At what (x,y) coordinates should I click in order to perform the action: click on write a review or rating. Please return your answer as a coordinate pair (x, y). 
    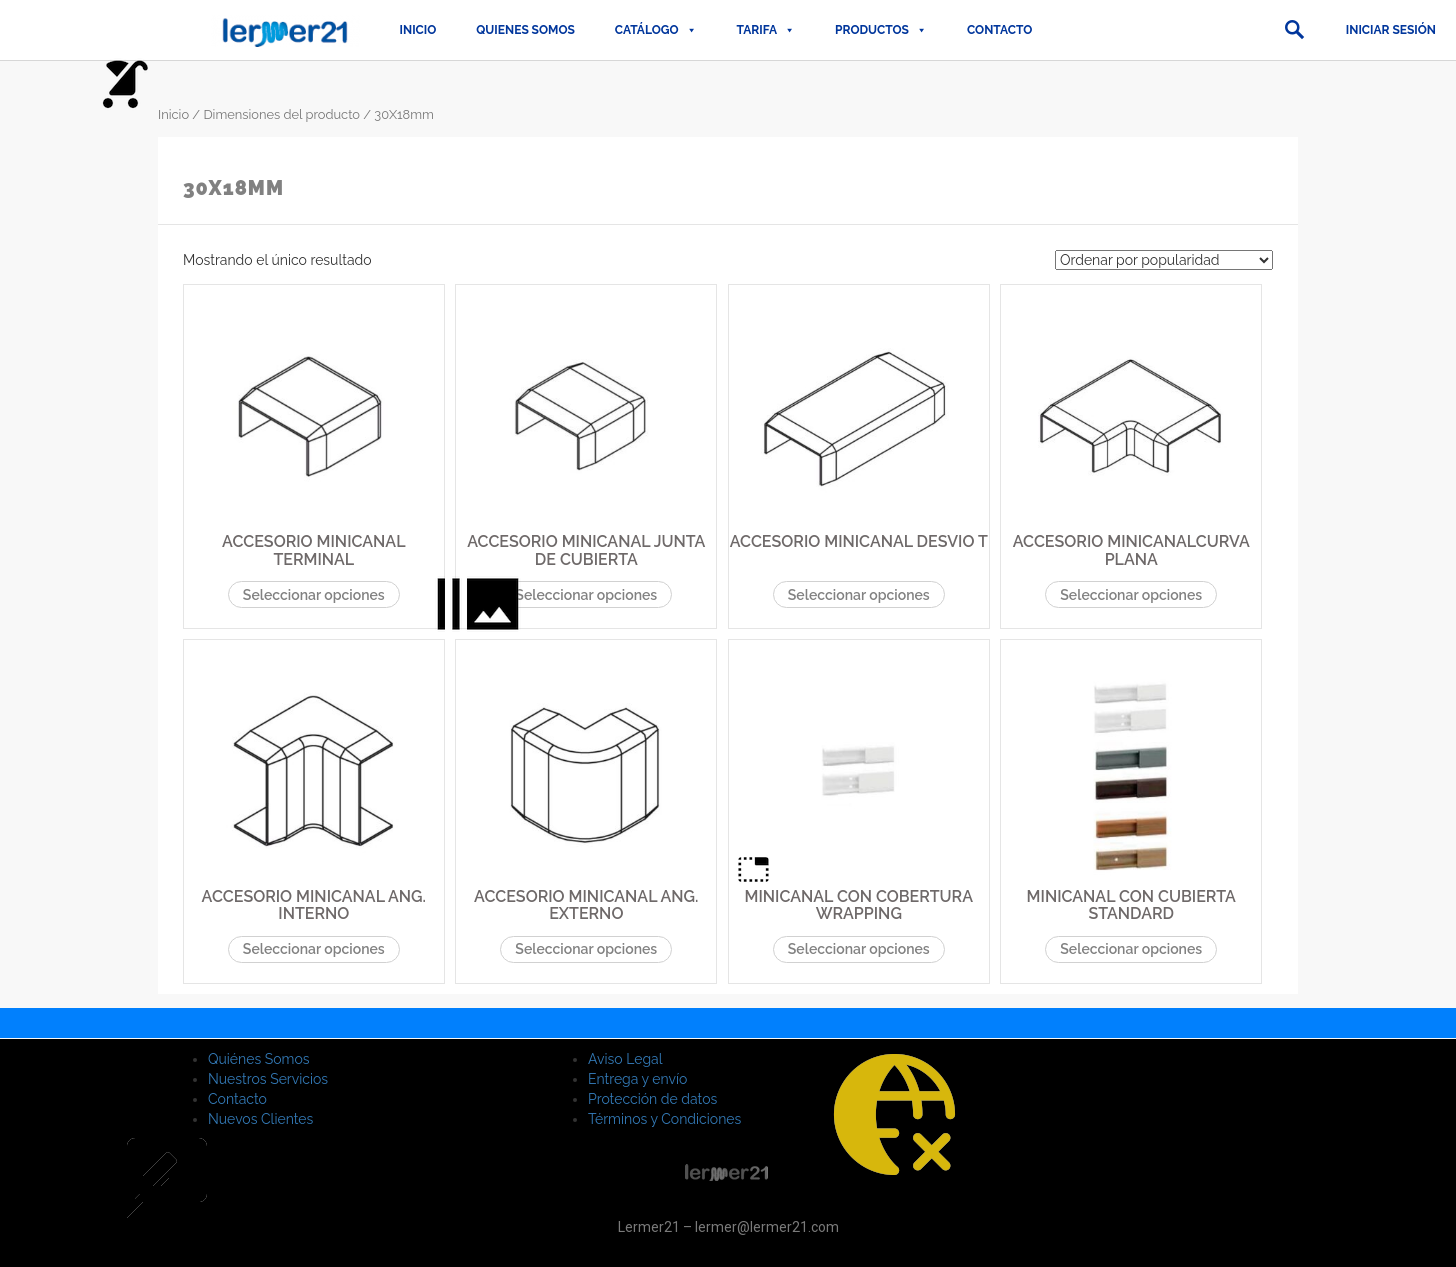
    Looking at the image, I should click on (167, 1178).